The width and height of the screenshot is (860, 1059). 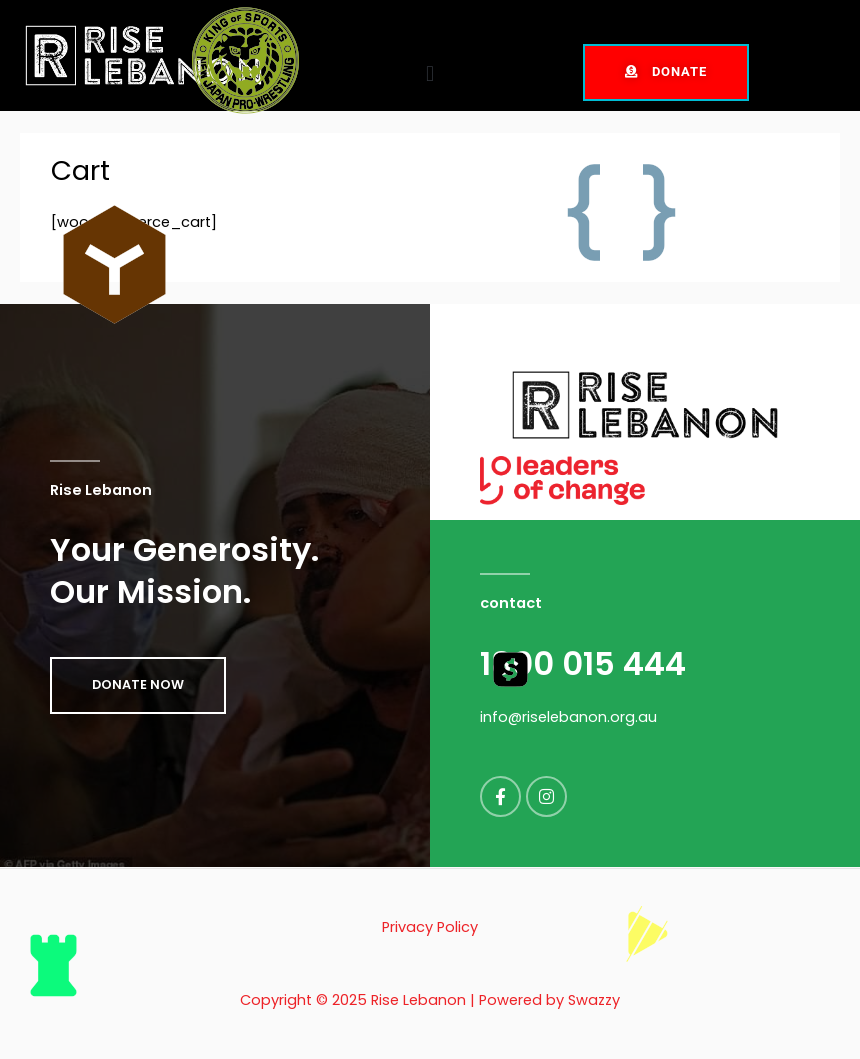 I want to click on open the trillertv streaming app, so click(x=647, y=934).